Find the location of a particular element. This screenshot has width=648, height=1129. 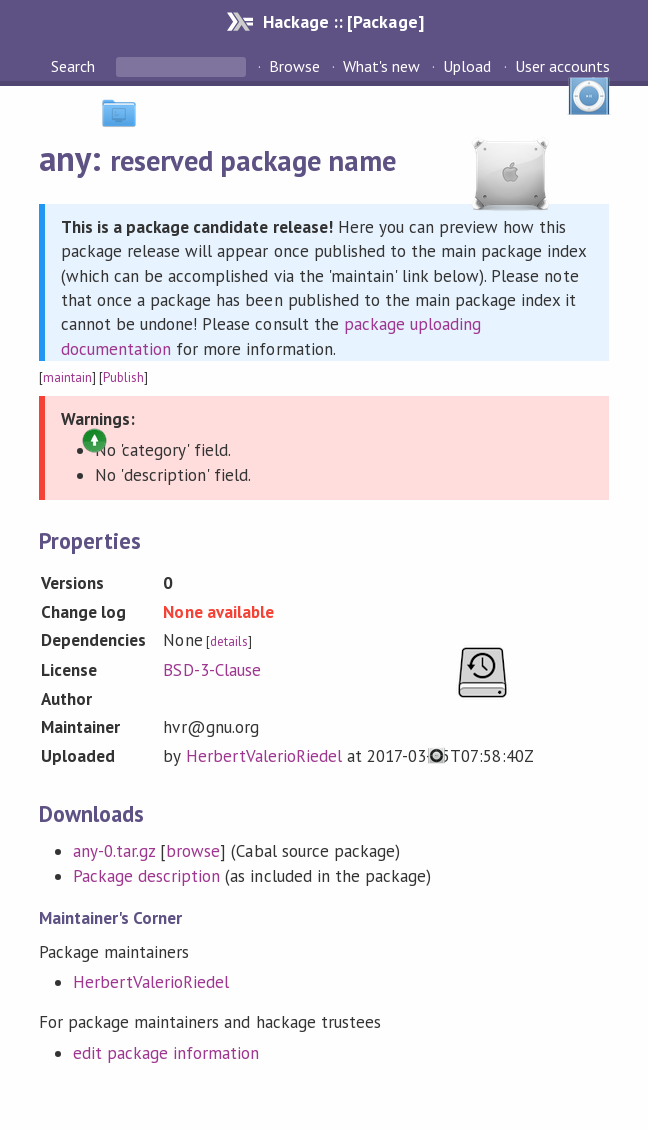

represents a power mac g4 computer in system settings is located at coordinates (510, 172).